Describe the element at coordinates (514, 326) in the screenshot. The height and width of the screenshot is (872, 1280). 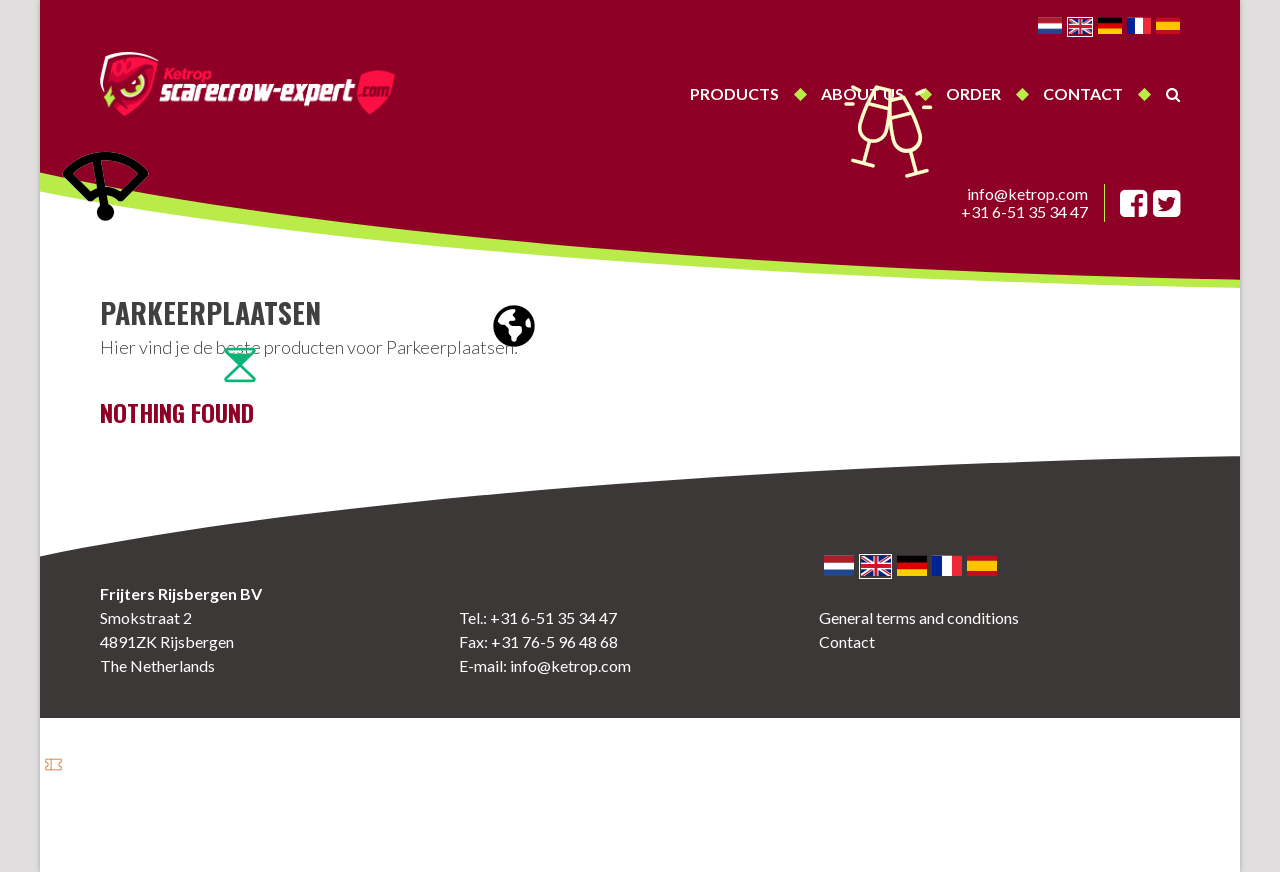
I see `switch to global or worldwide view` at that location.